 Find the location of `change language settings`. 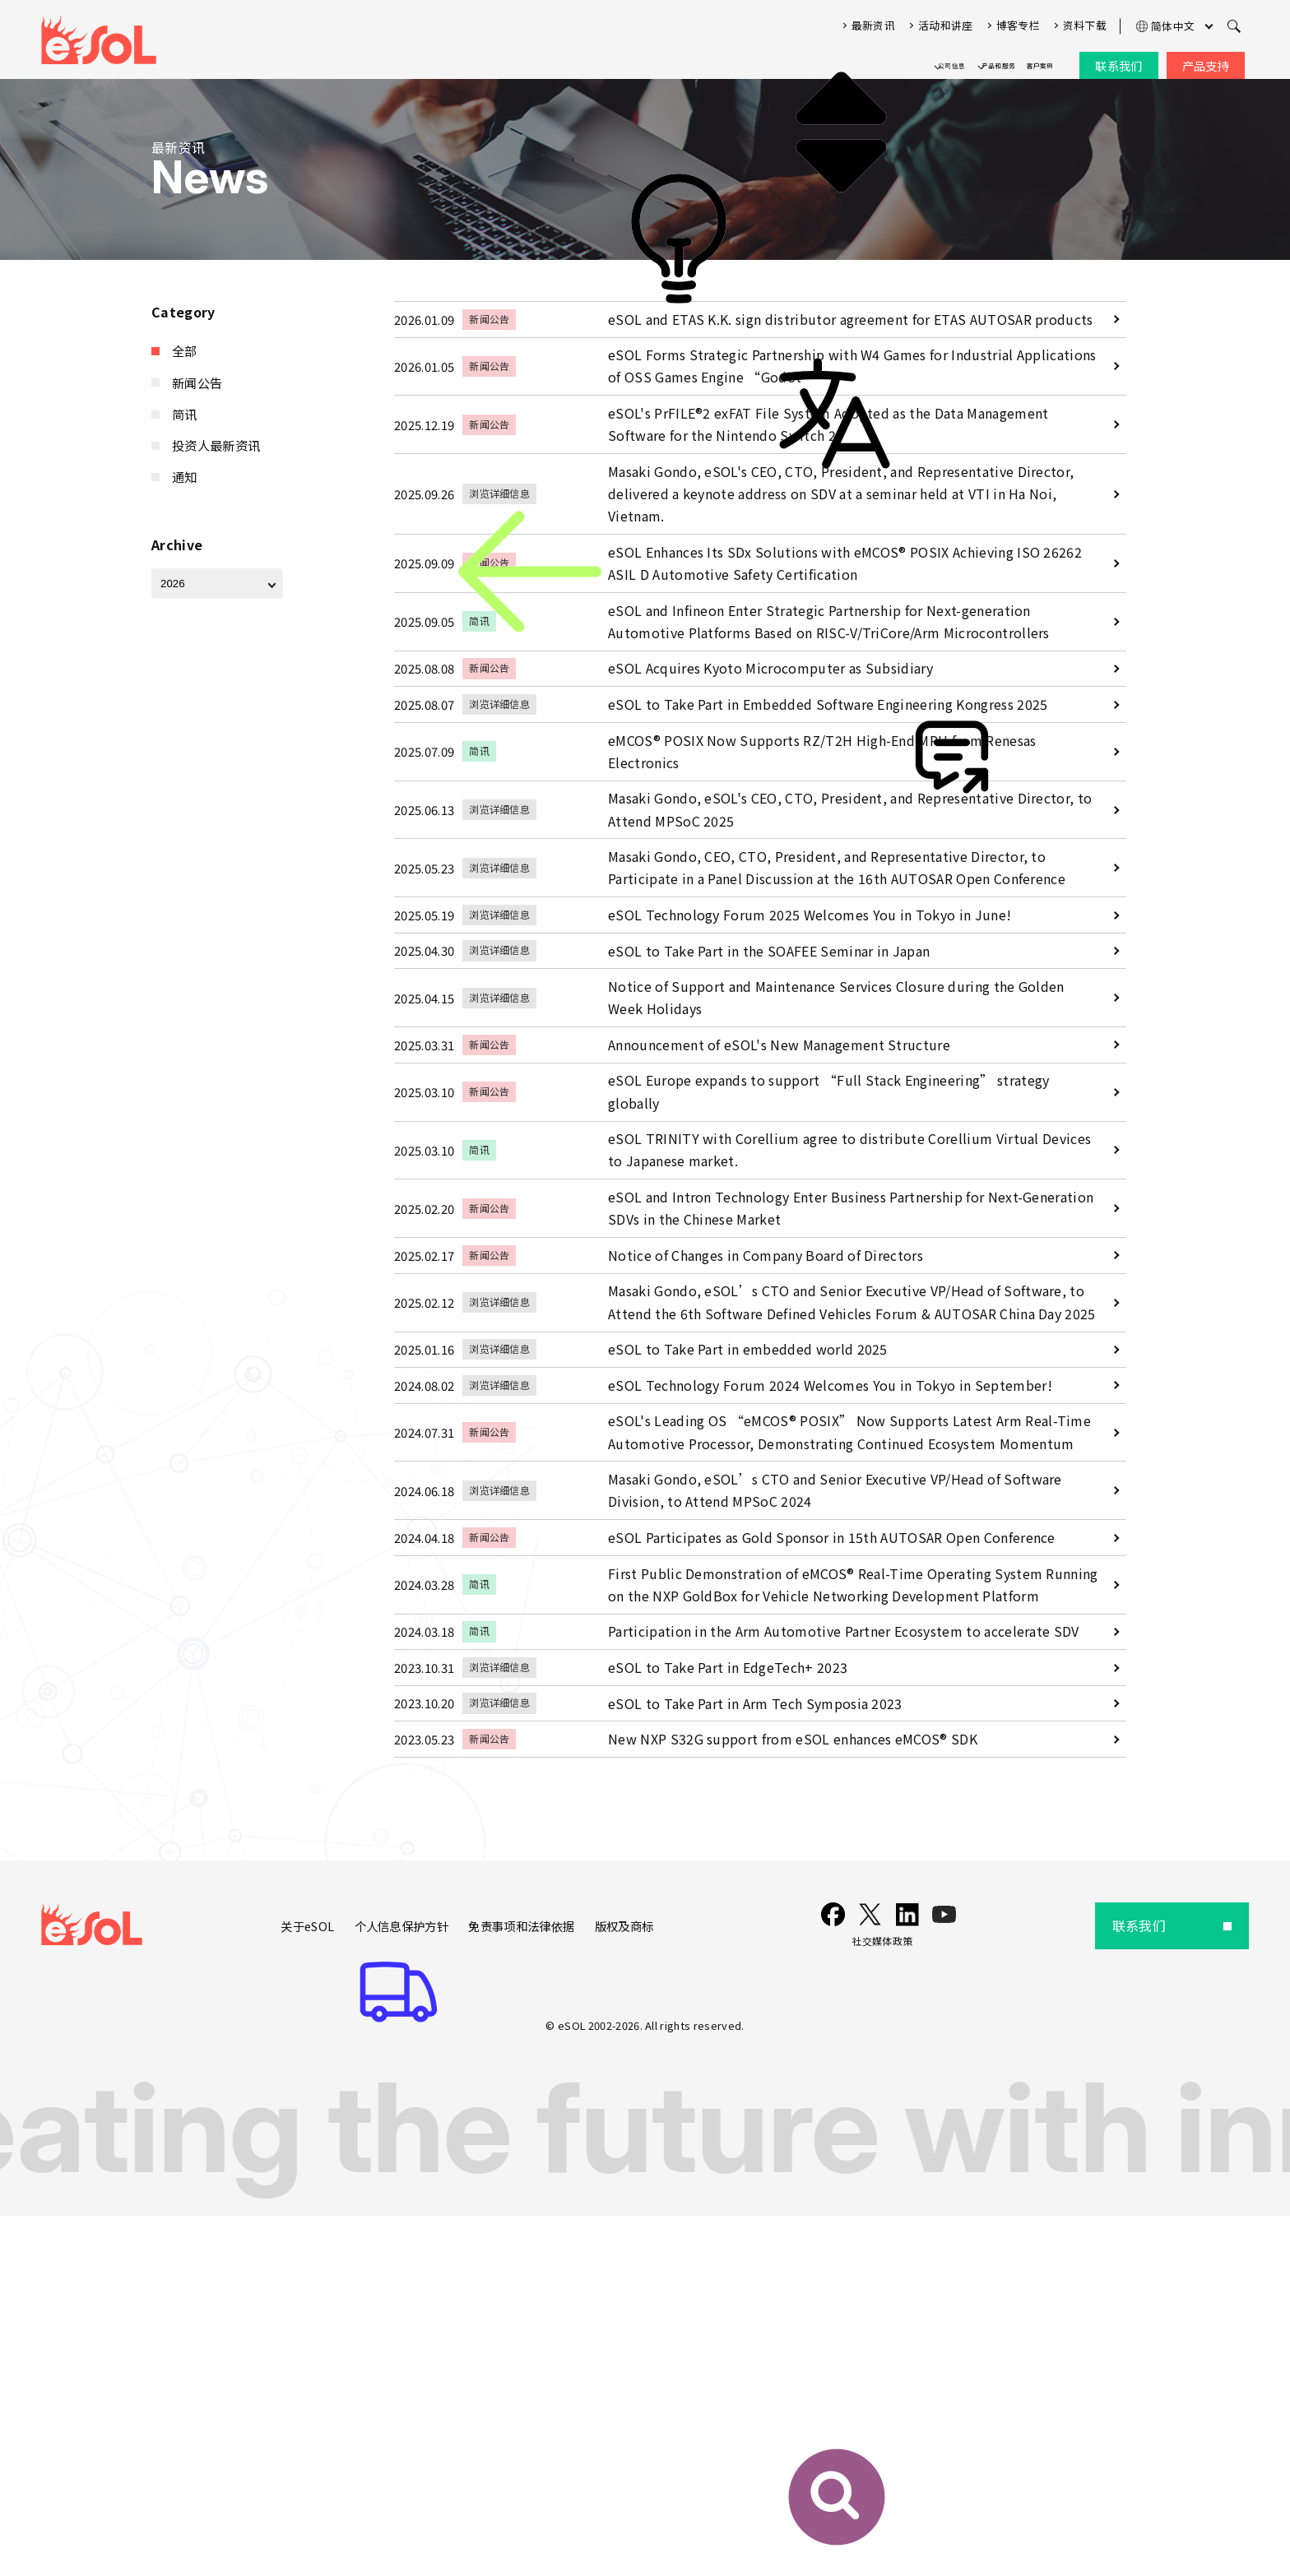

change language settings is located at coordinates (834, 413).